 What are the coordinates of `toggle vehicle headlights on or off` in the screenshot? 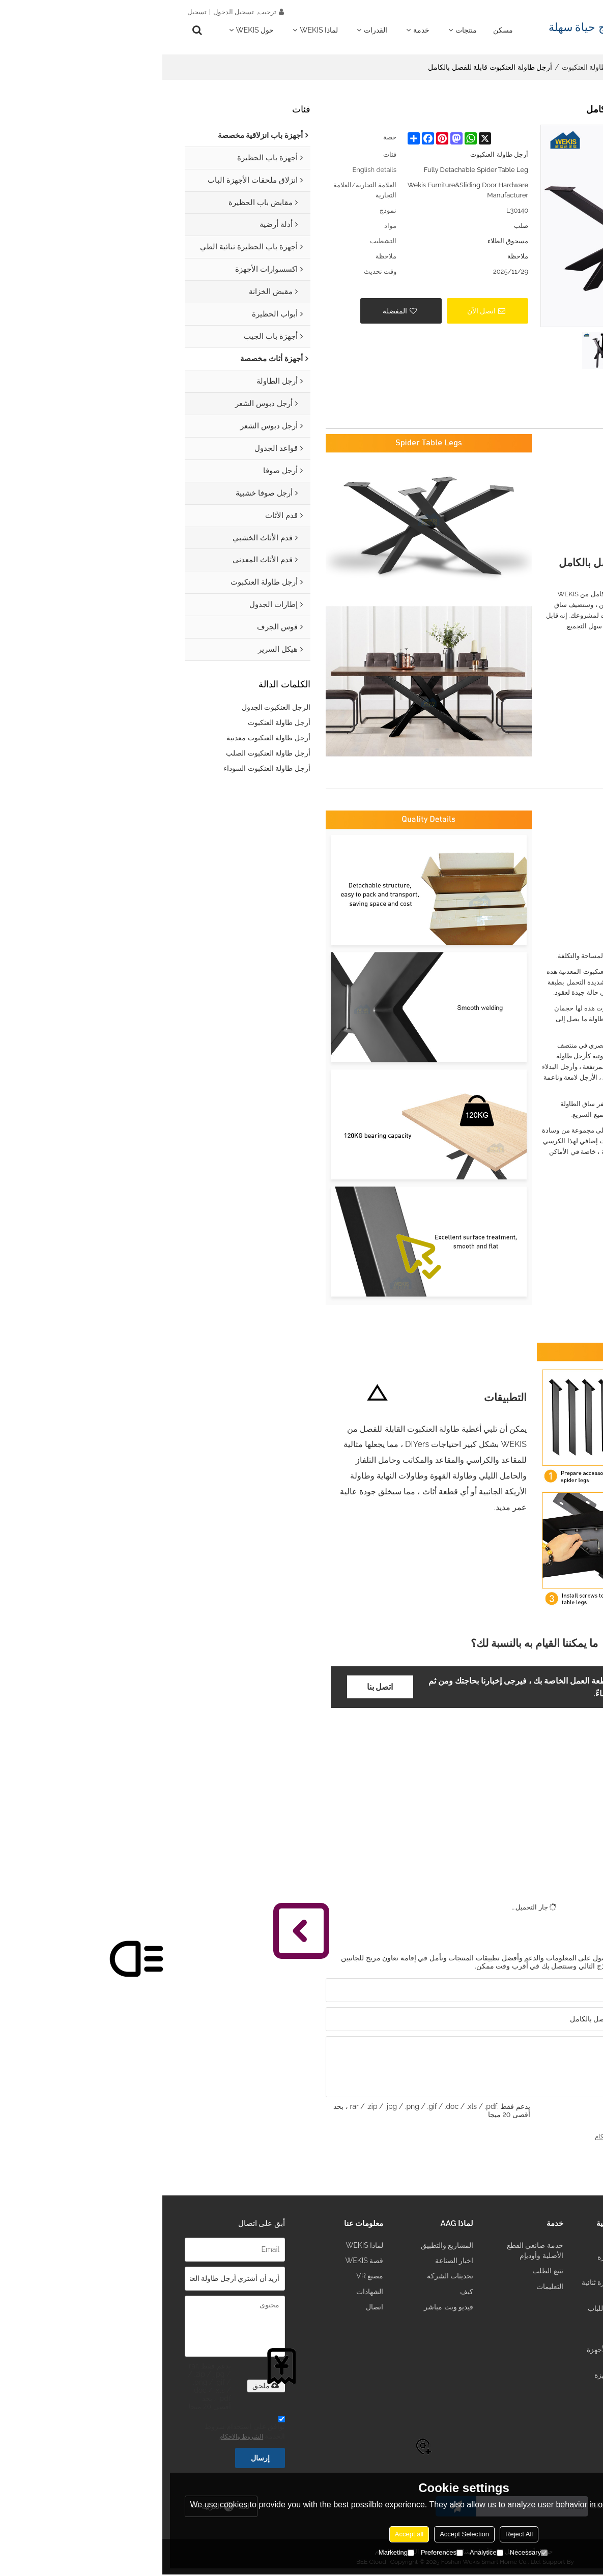 It's located at (136, 1959).